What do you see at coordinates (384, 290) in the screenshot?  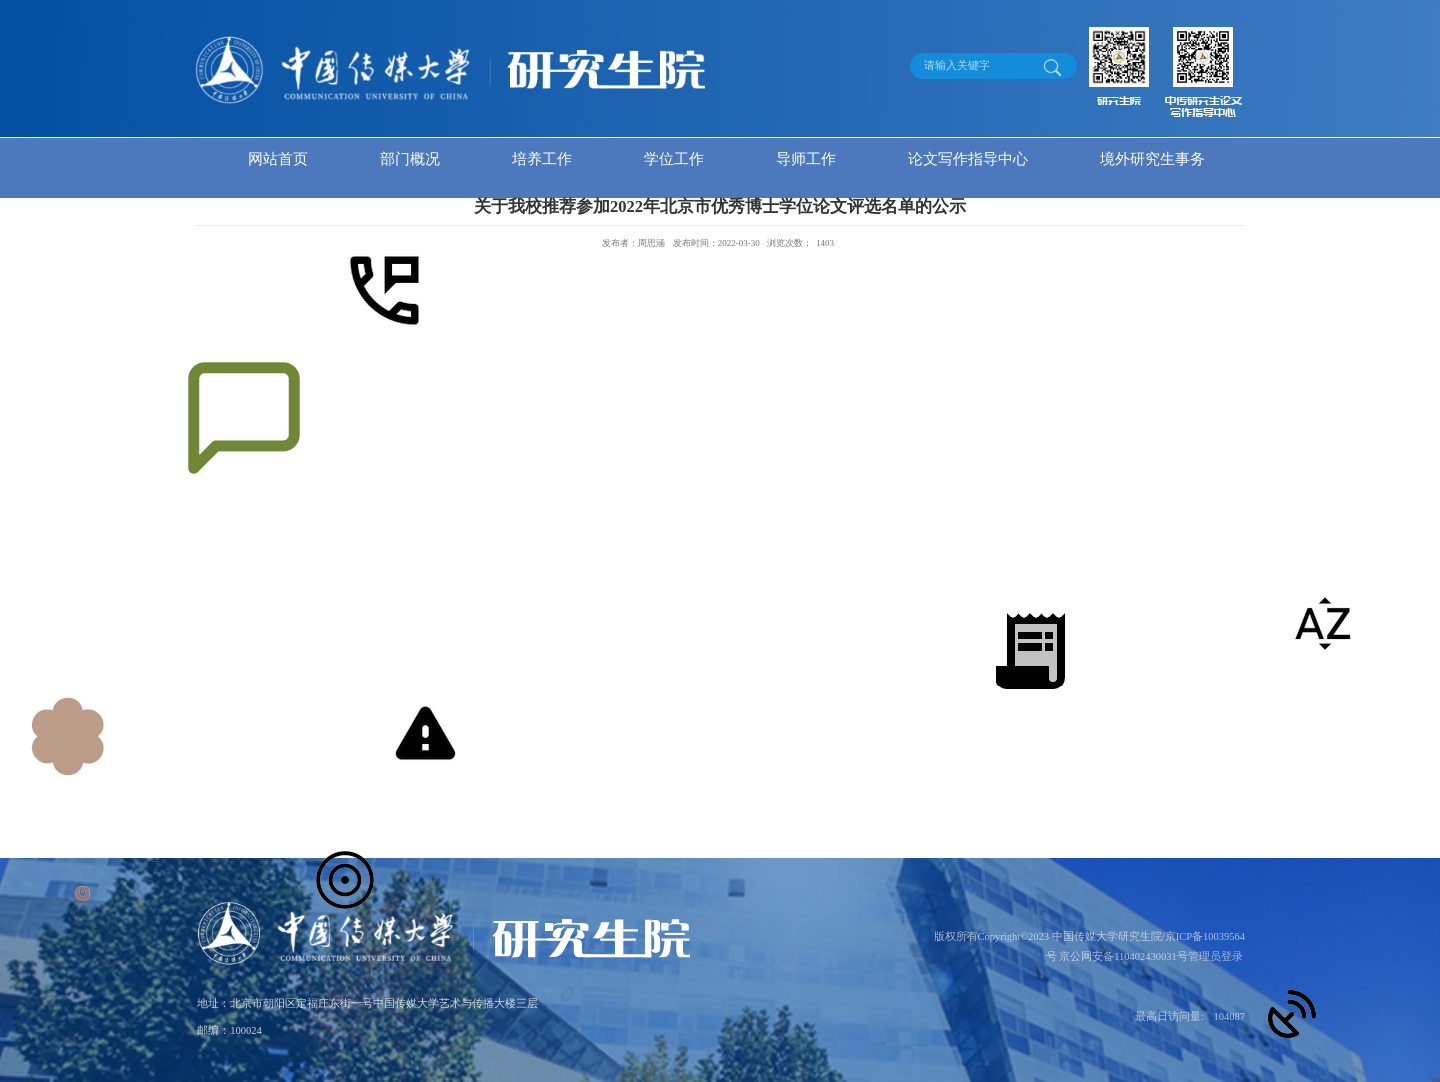 I see `access voicemail or phone messages` at bounding box center [384, 290].